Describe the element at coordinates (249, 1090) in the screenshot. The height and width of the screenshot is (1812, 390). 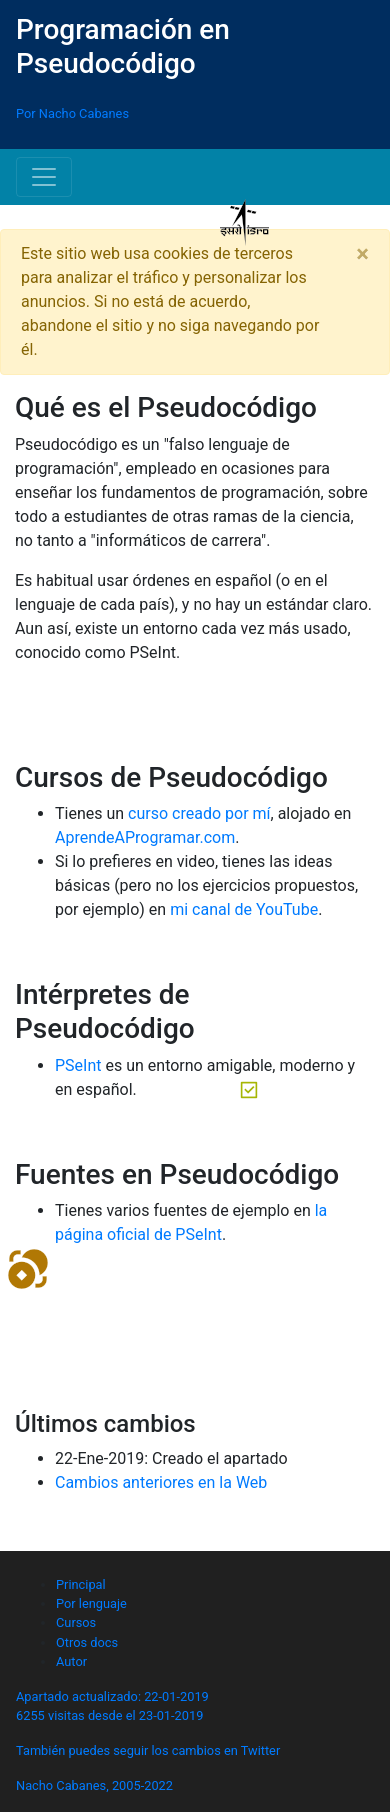
I see `a selected or completed checkbox` at that location.